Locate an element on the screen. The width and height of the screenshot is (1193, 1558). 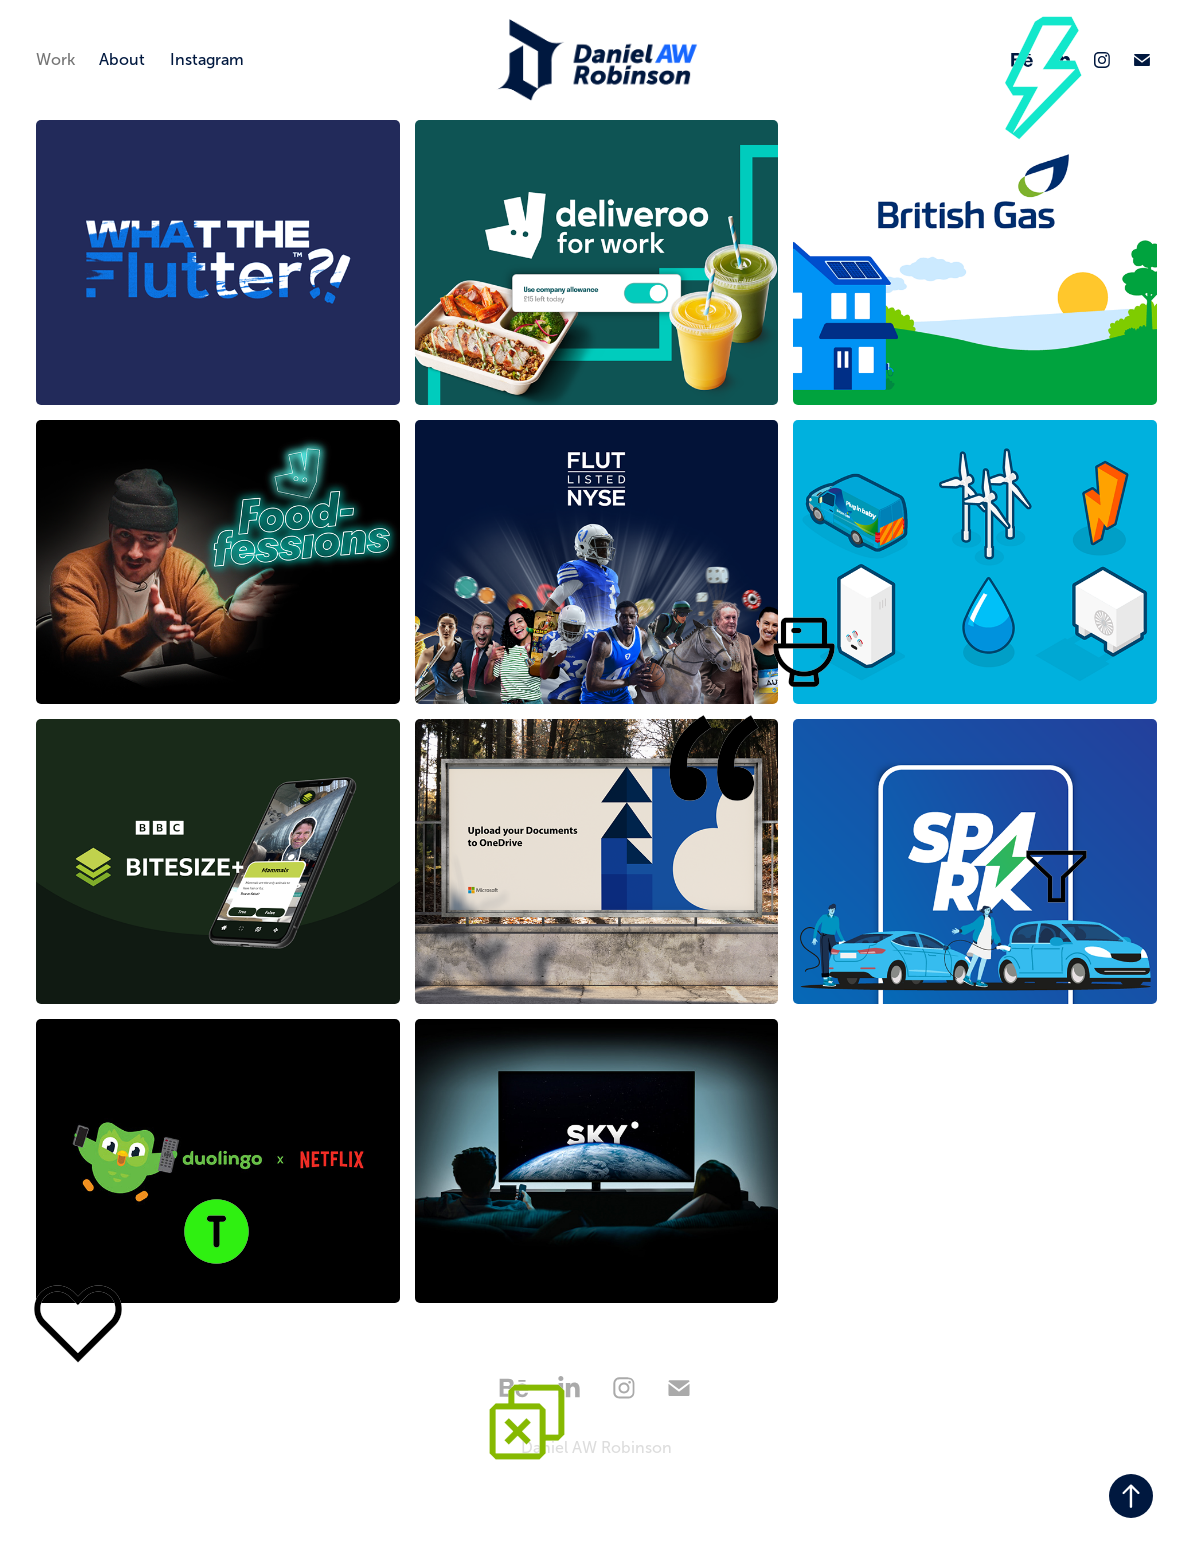
insert a block quote is located at coordinates (717, 758).